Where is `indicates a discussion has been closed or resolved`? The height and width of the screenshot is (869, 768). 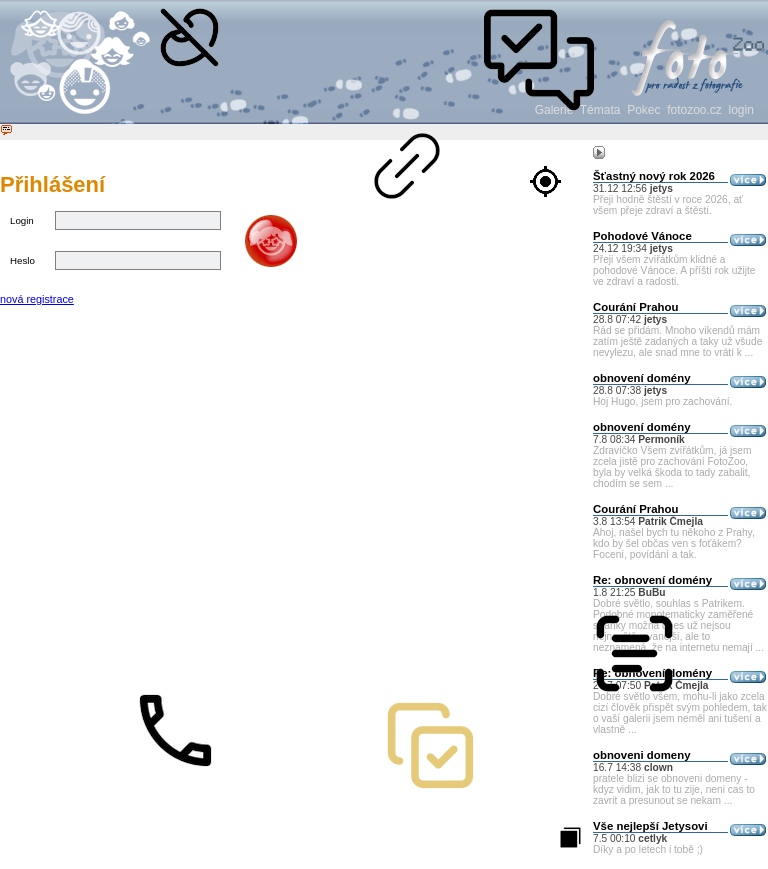 indicates a discussion has been closed or resolved is located at coordinates (539, 60).